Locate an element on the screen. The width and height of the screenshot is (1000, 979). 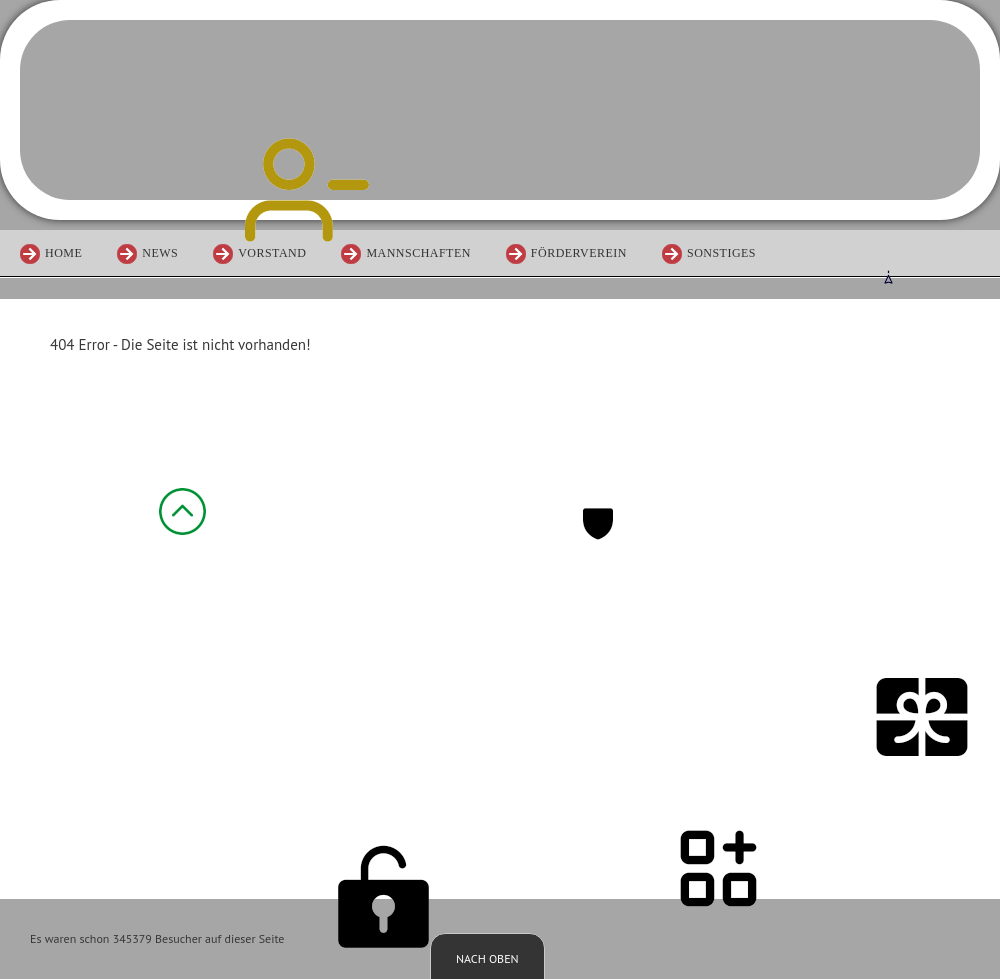
security or protection status indicator is located at coordinates (598, 522).